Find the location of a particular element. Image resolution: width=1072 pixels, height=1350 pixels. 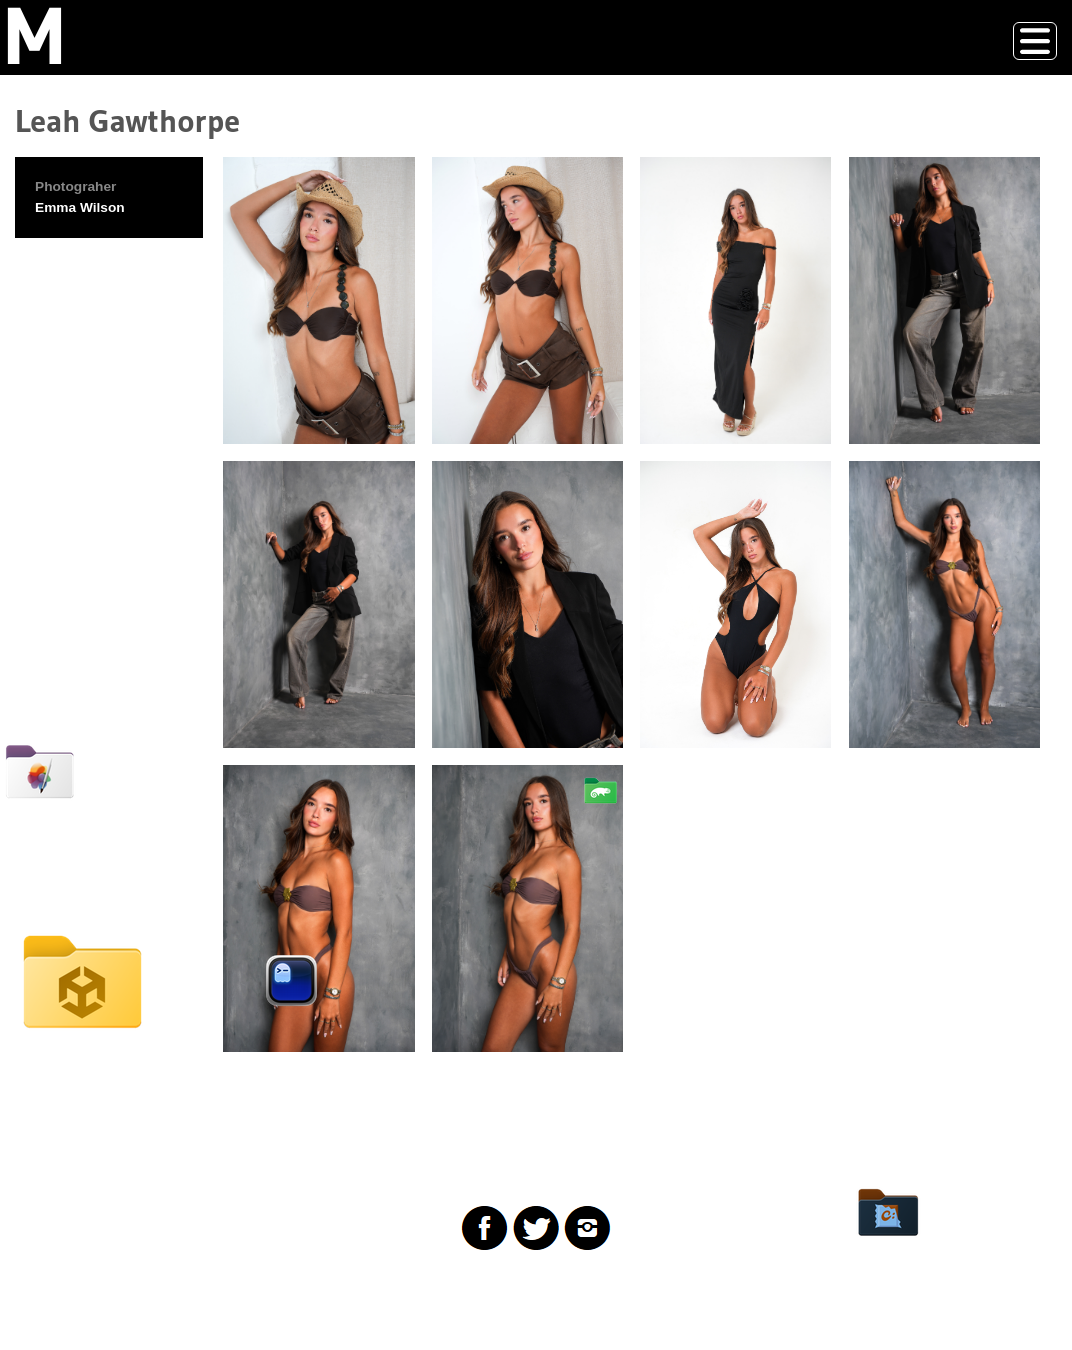

open ghostty terminal emulator is located at coordinates (291, 980).